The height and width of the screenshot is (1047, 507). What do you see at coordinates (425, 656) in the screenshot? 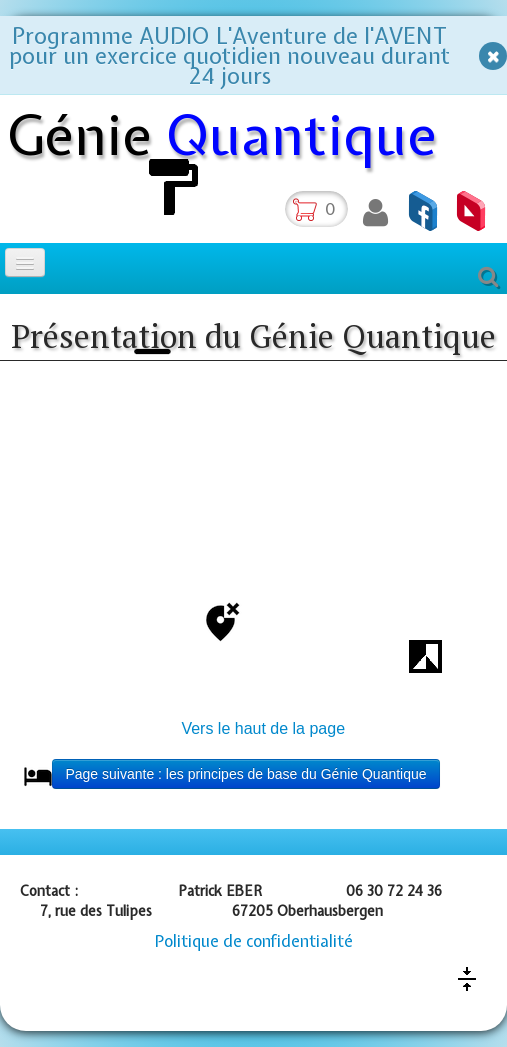
I see `apply black and white filter to image` at bounding box center [425, 656].